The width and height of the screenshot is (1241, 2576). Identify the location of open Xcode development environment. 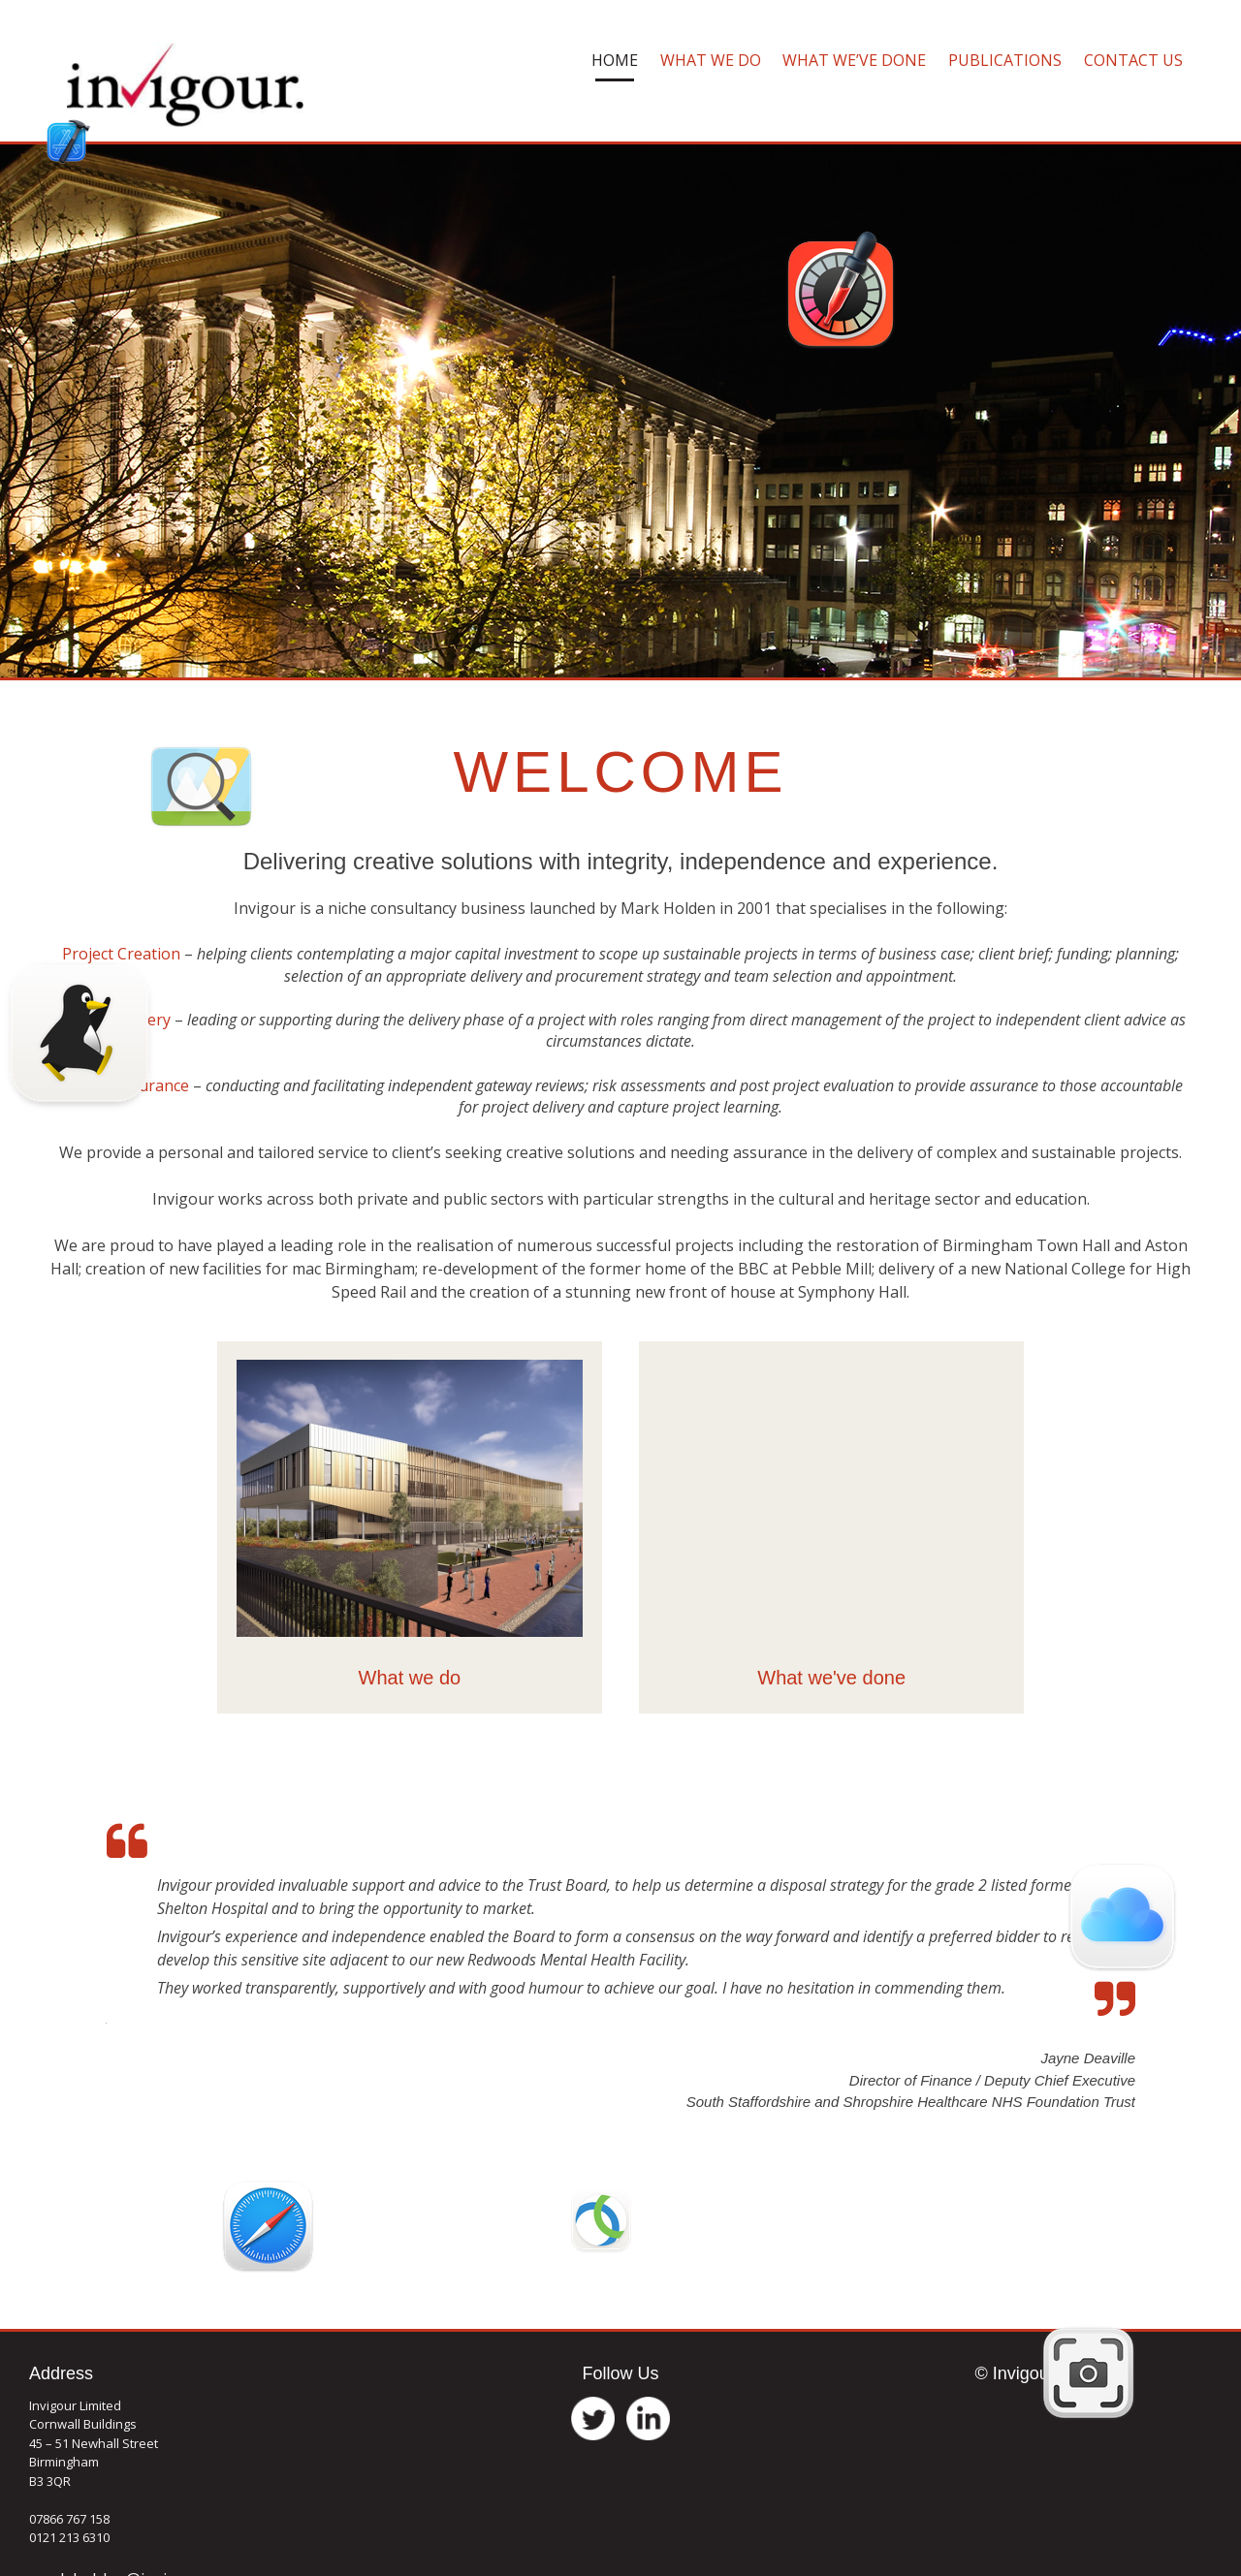
(66, 141).